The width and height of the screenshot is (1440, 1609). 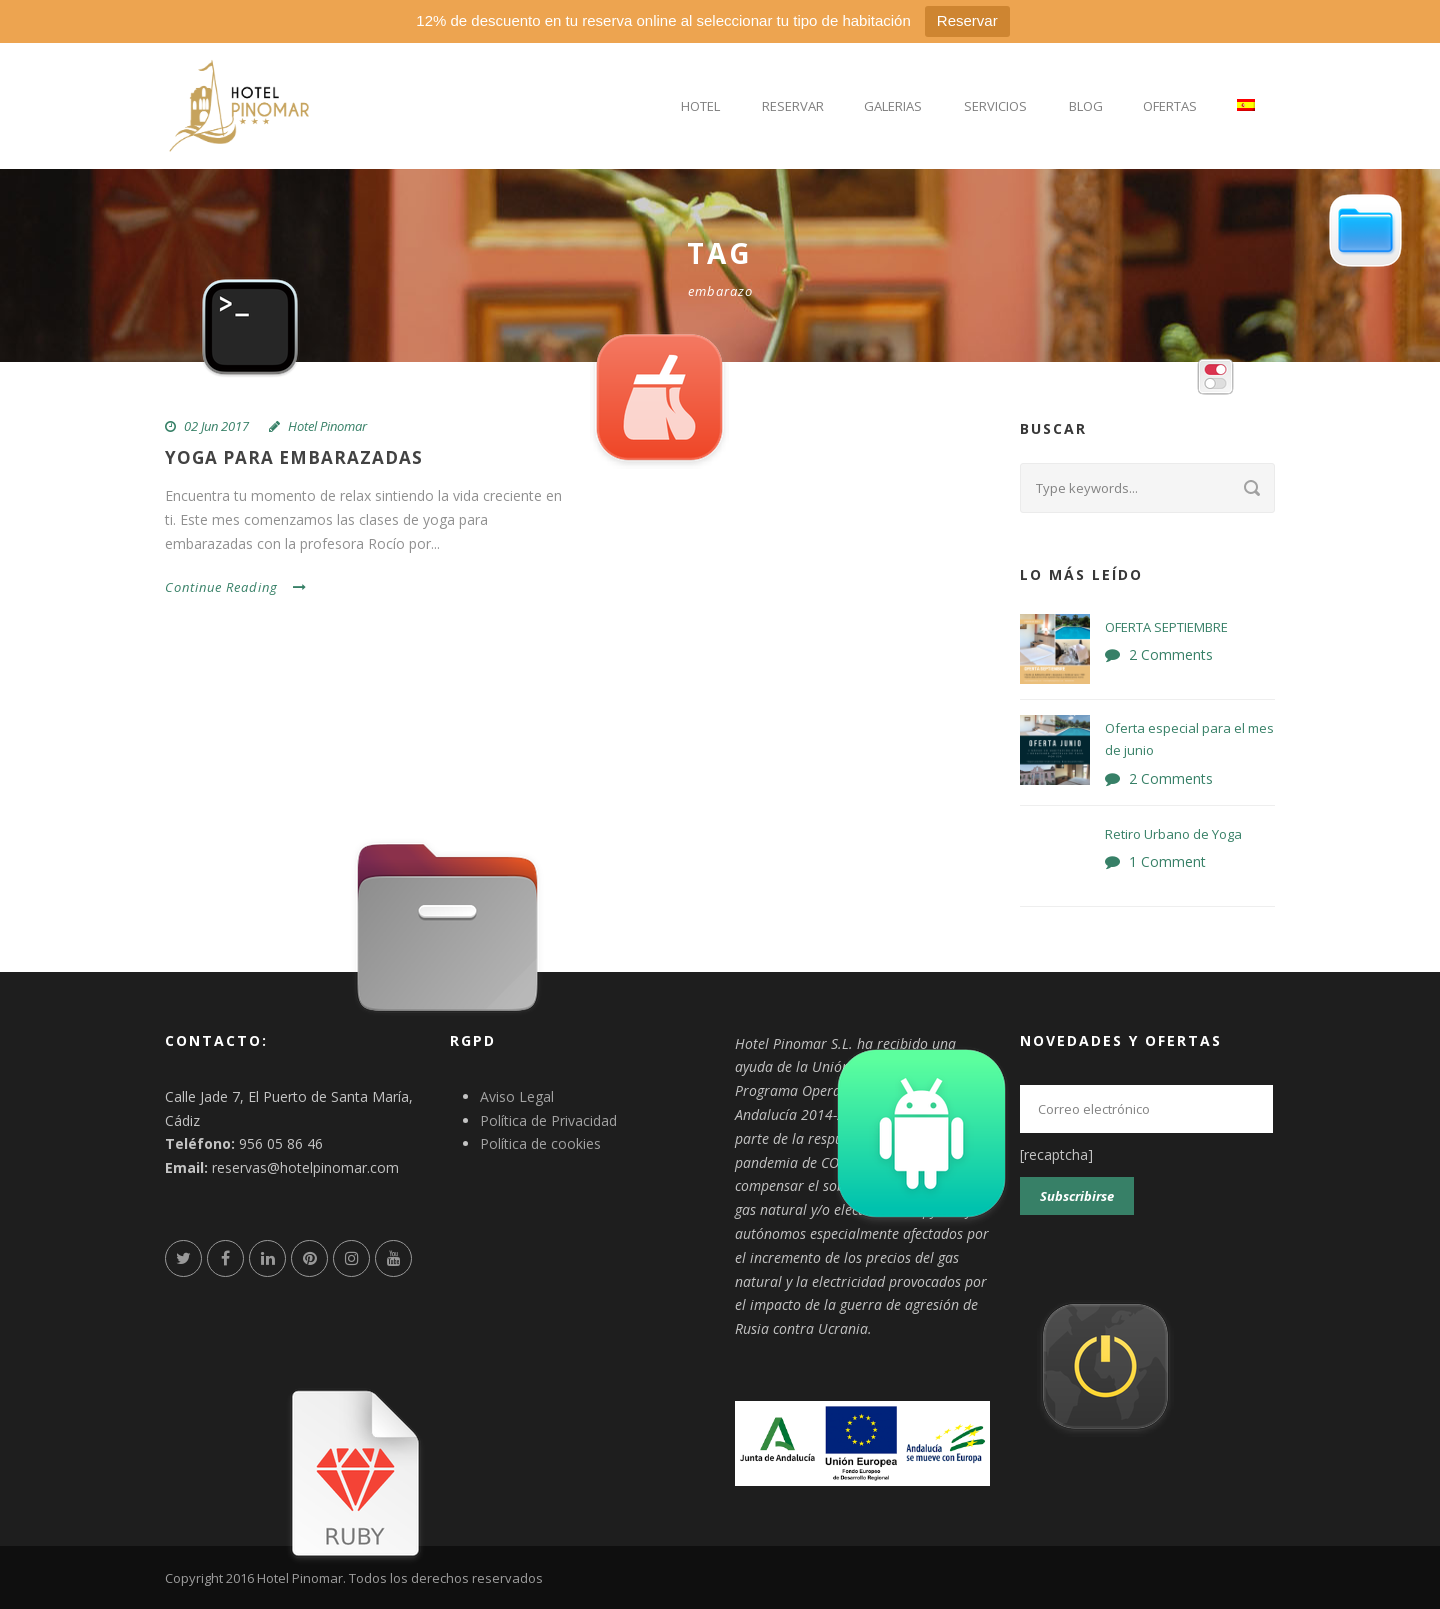 What do you see at coordinates (355, 1476) in the screenshot?
I see `ruby programming language source file` at bounding box center [355, 1476].